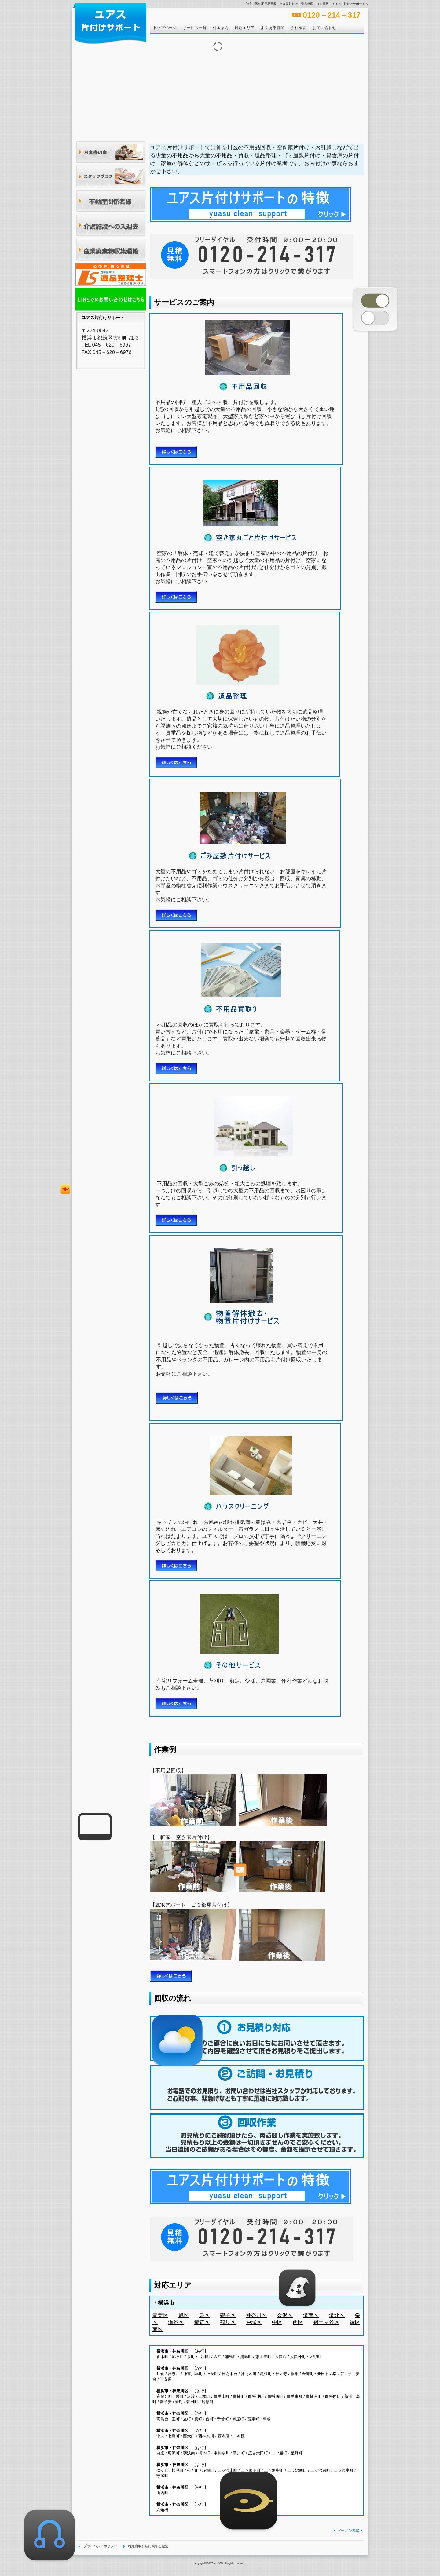 This screenshot has height=2576, width=440. Describe the element at coordinates (297, 2288) in the screenshot. I see `open ImageMagick display application` at that location.